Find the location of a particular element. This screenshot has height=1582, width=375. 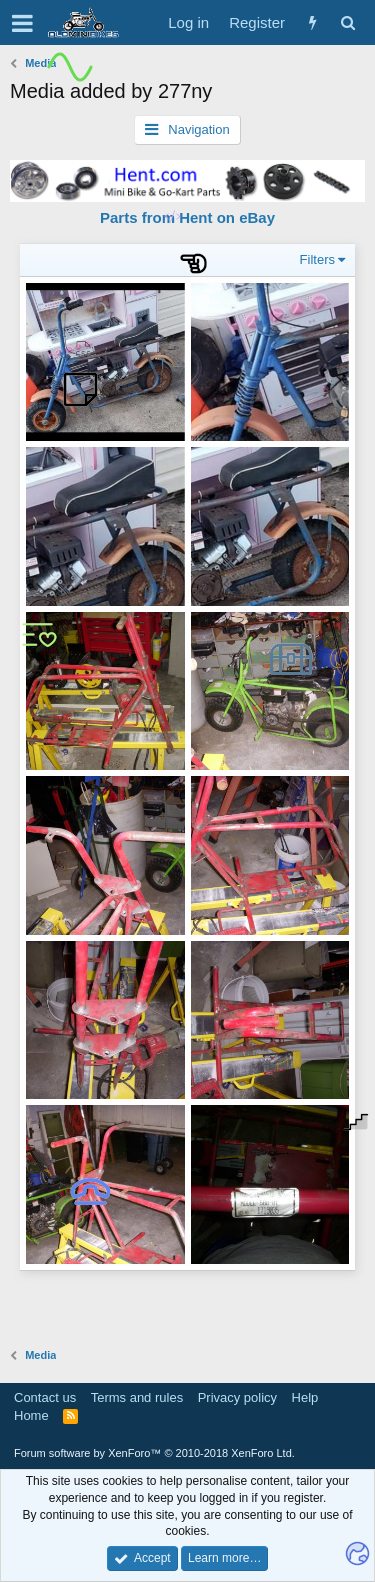

indicates audio or sound wave settings is located at coordinates (70, 67).